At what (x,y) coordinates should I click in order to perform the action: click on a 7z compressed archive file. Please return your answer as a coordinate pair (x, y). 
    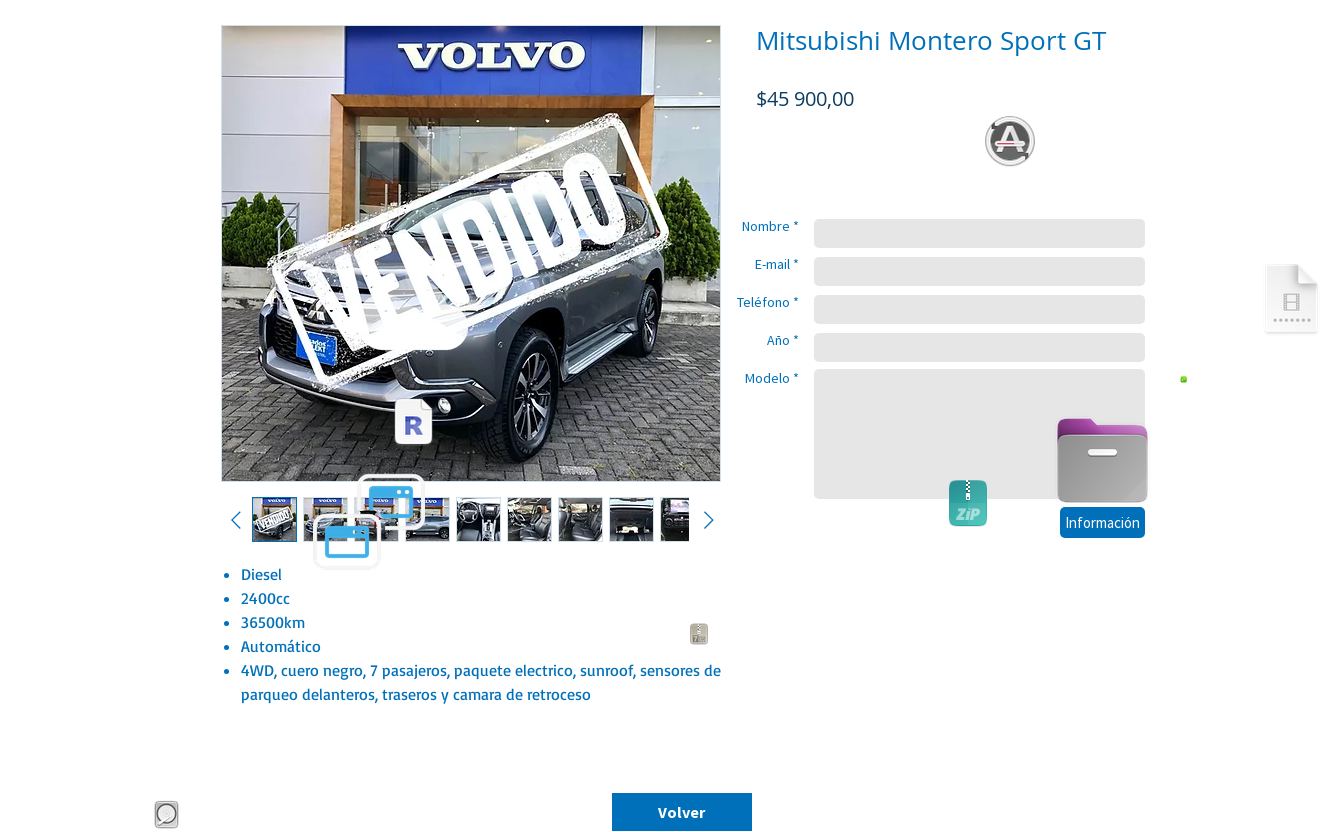
    Looking at the image, I should click on (699, 634).